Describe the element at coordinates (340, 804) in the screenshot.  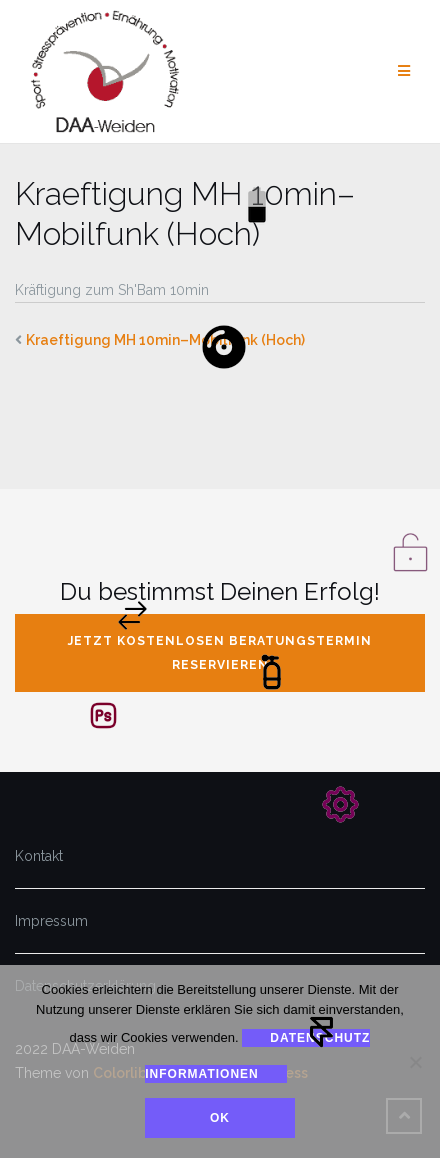
I see `access app or system settings` at that location.